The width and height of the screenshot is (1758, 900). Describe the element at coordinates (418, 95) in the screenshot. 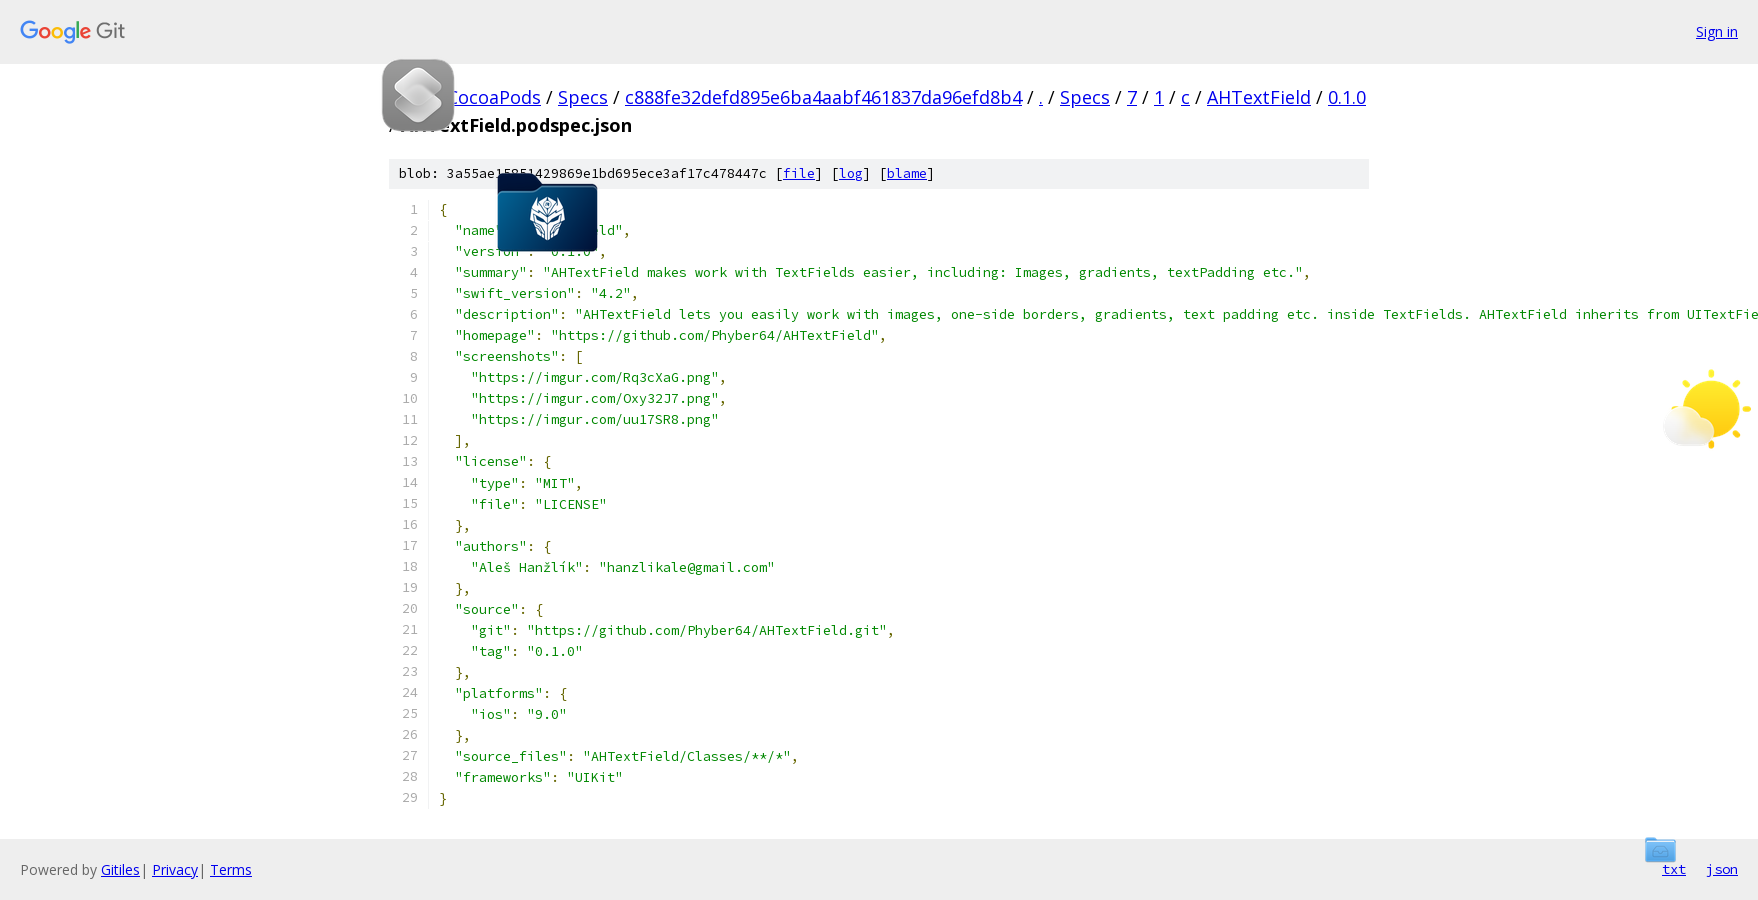

I see `open the shortcuts app` at that location.